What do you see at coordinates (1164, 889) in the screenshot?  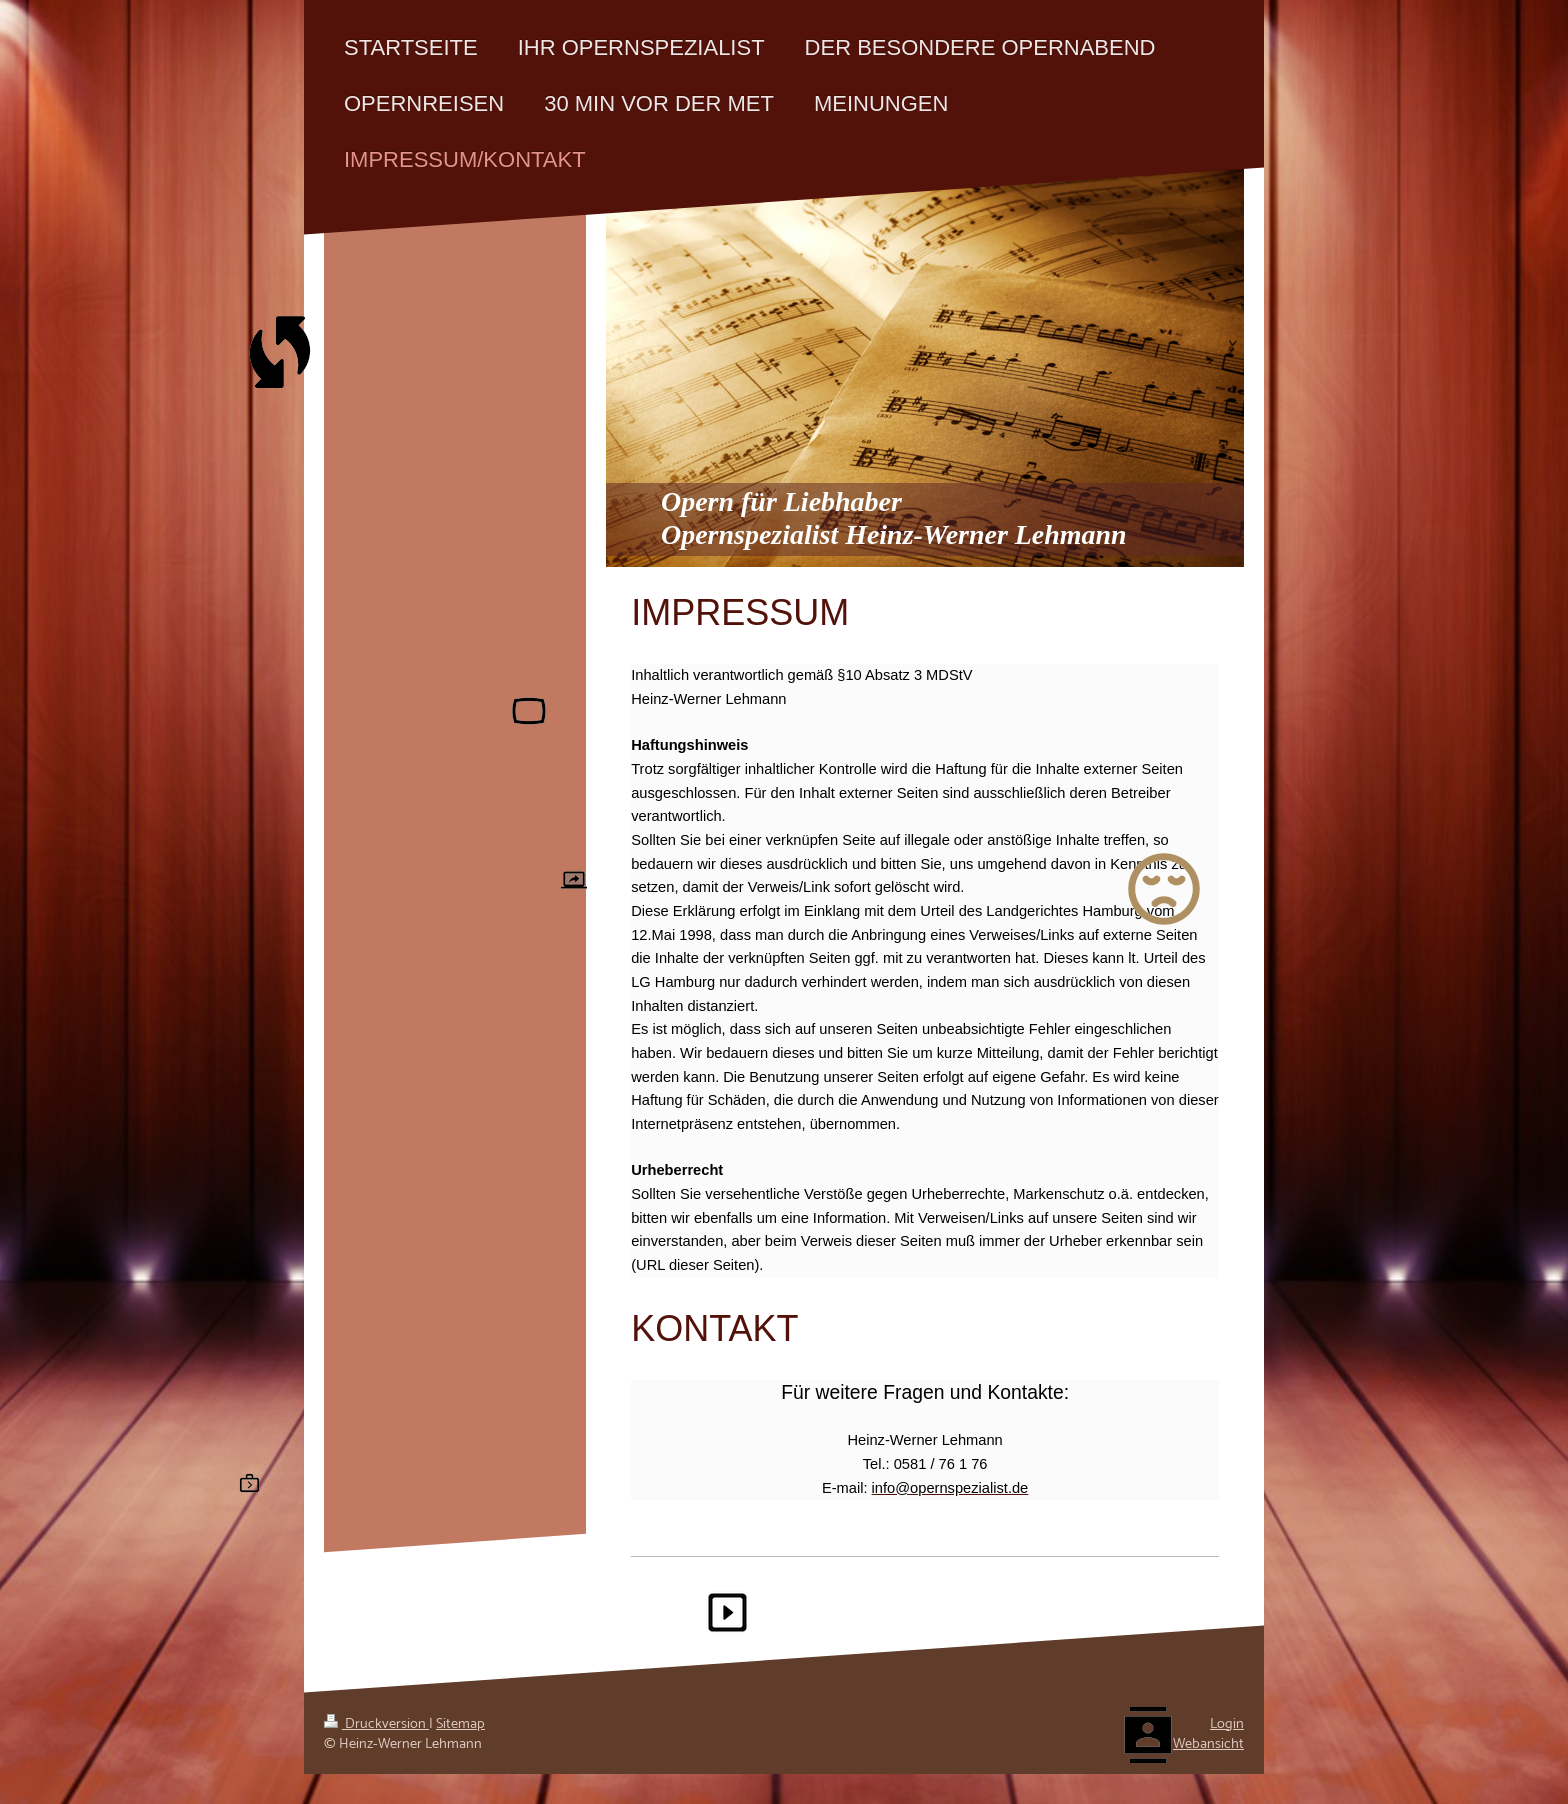 I see `indicate dissatisfaction or negative feedback` at bounding box center [1164, 889].